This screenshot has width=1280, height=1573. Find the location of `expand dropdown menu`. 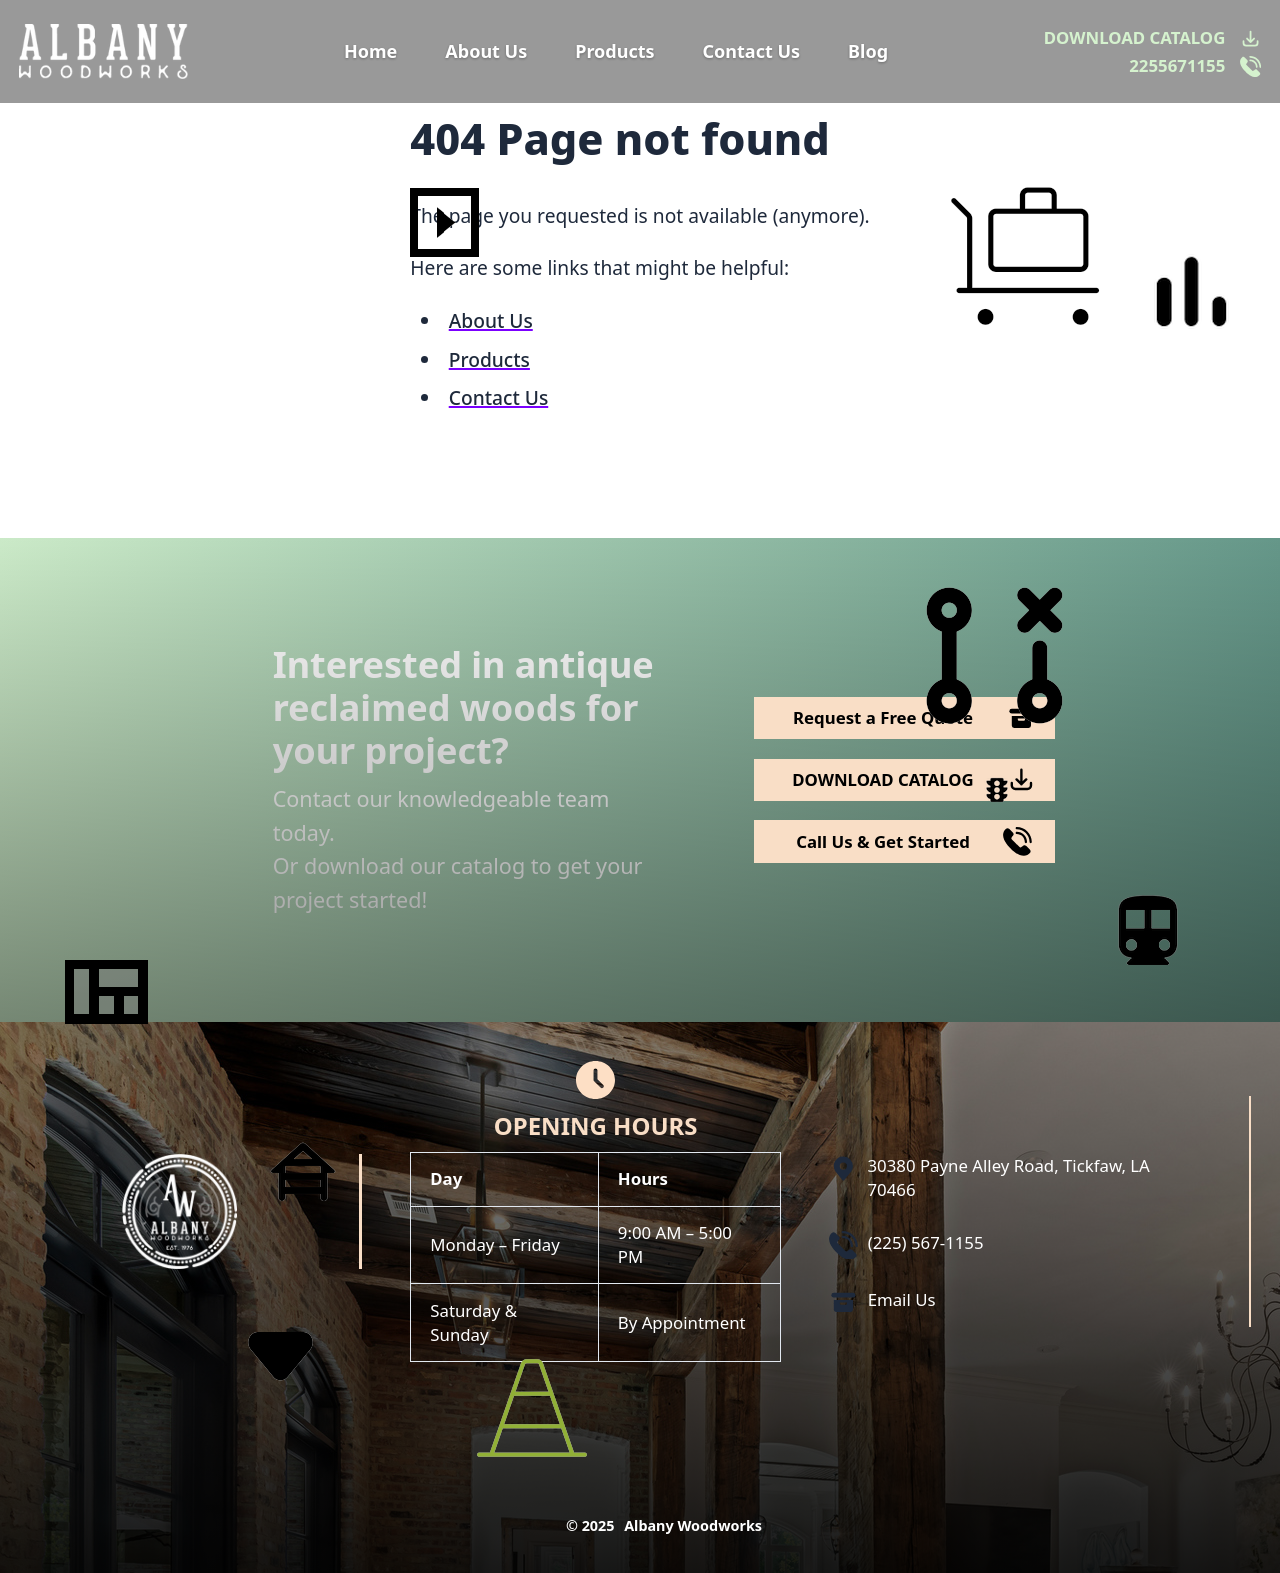

expand dropdown menu is located at coordinates (280, 1353).